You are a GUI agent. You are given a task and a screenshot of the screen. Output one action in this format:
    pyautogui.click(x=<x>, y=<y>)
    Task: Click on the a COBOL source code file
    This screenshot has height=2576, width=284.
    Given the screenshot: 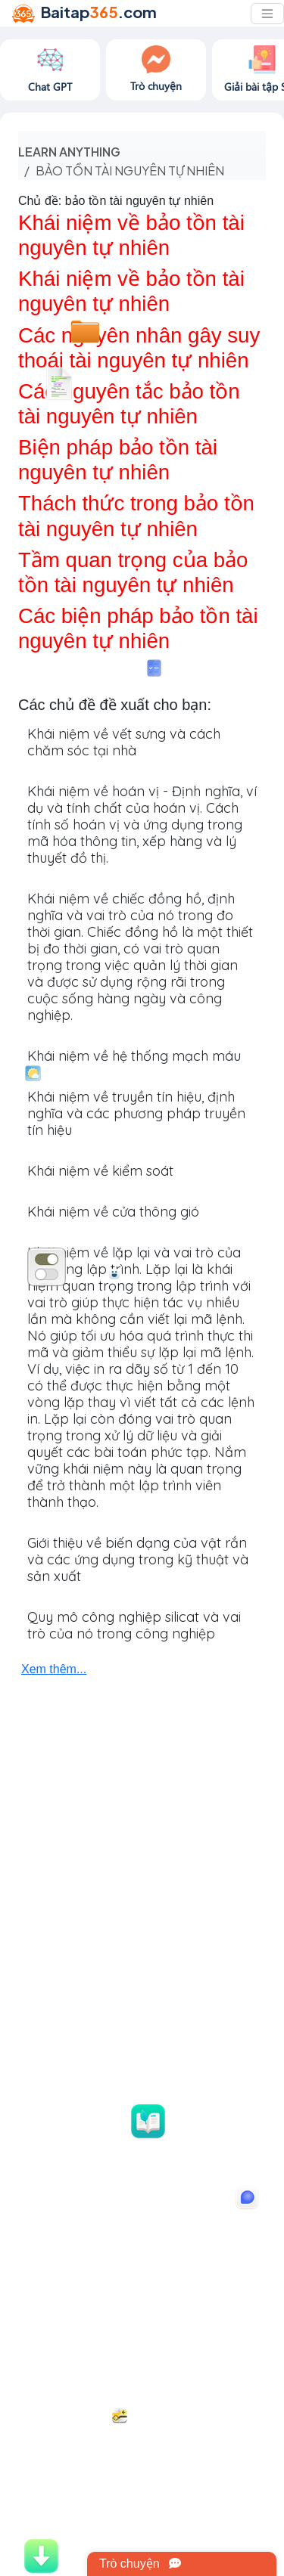 What is the action you would take?
    pyautogui.click(x=59, y=384)
    